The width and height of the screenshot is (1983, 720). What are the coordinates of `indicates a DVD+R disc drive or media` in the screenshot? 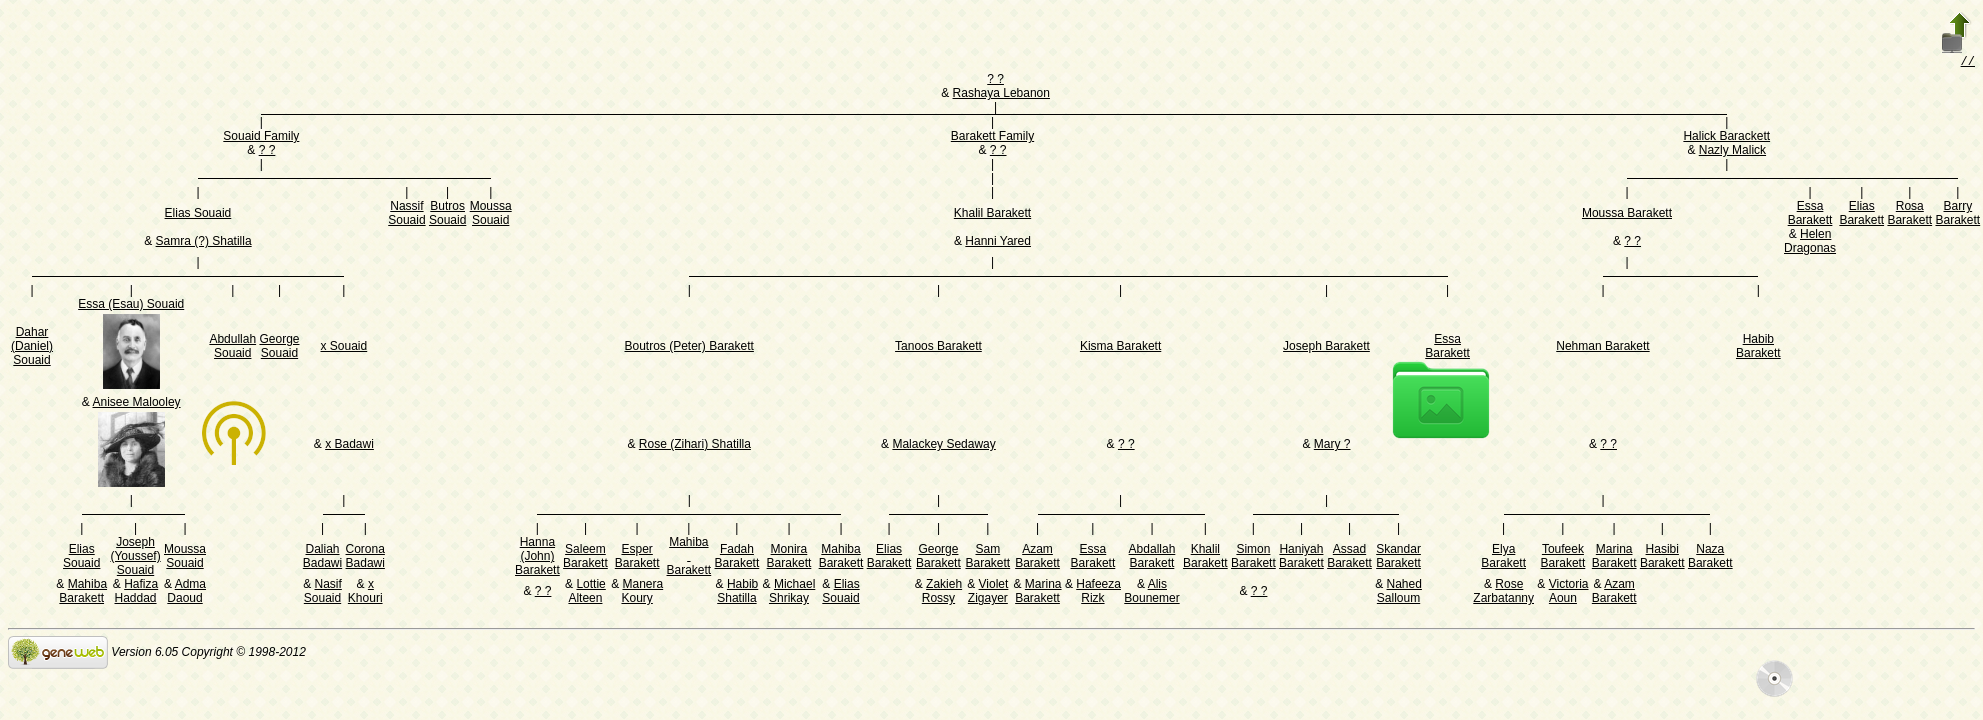 It's located at (1774, 678).